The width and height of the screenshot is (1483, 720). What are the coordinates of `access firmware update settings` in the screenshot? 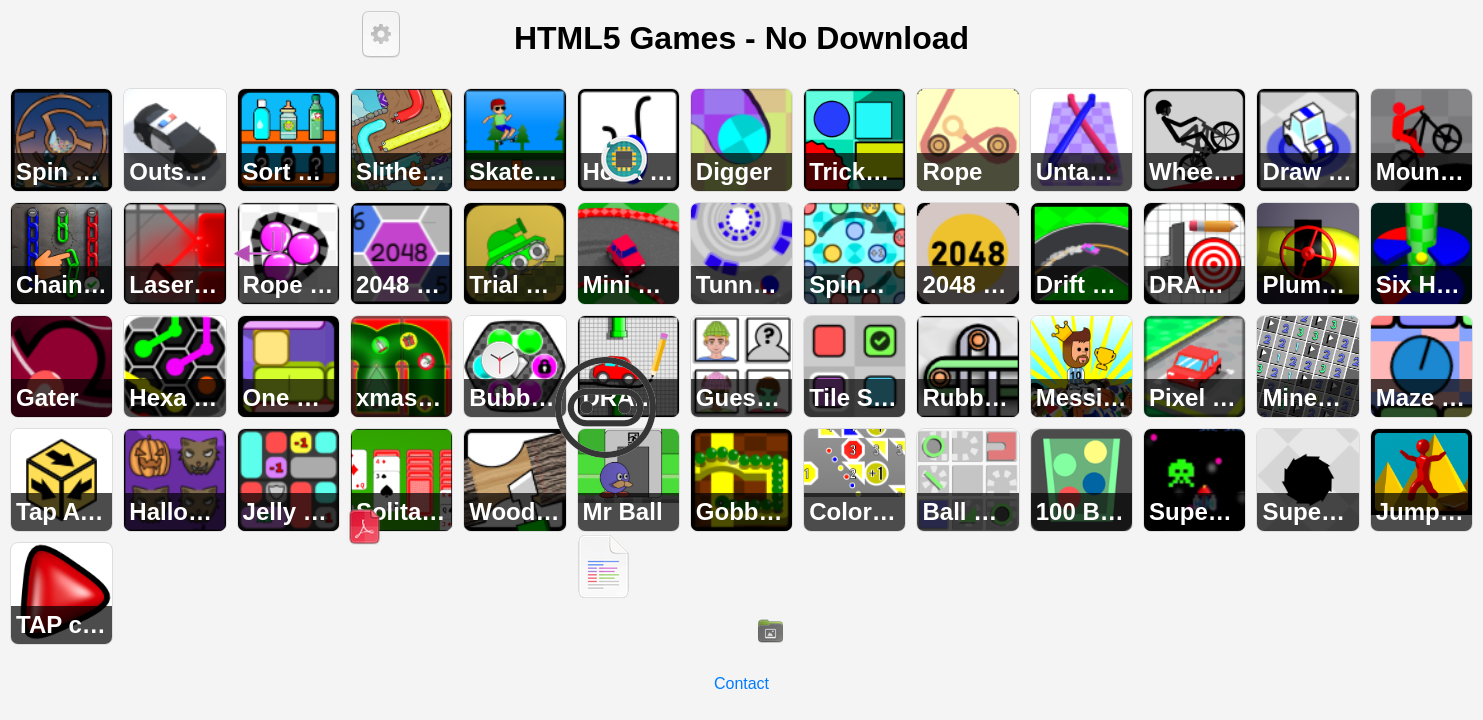 It's located at (624, 159).